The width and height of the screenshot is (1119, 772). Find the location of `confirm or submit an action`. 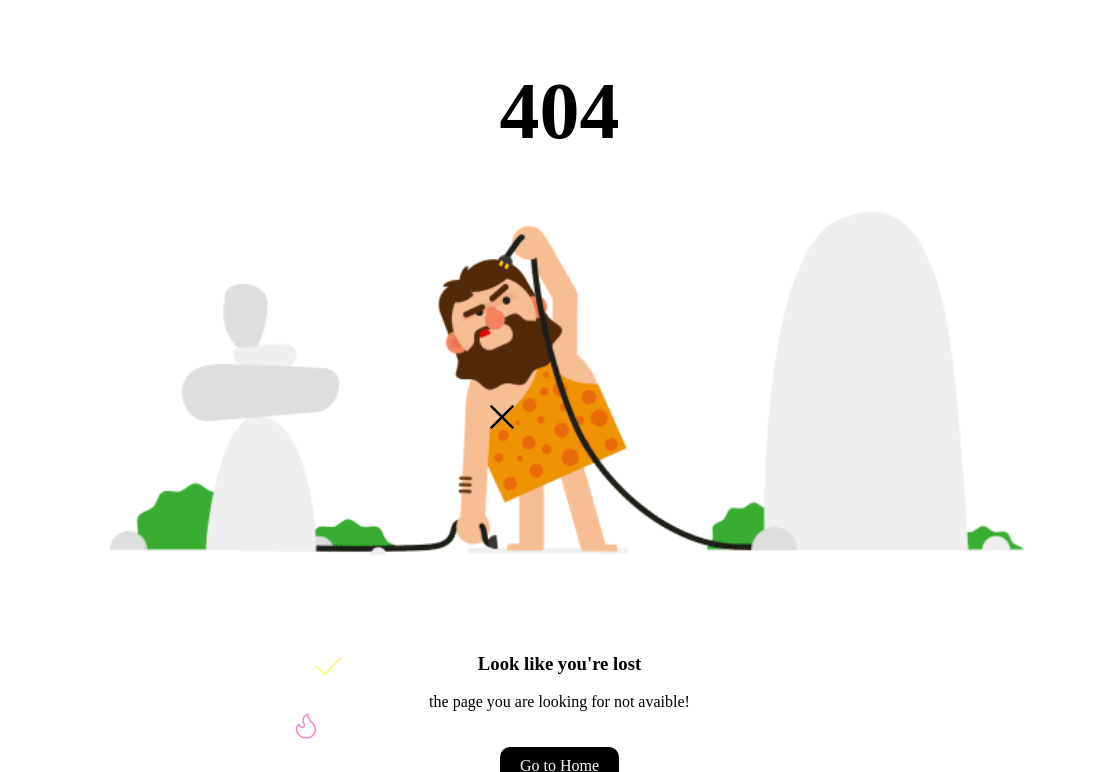

confirm or submit an action is located at coordinates (328, 666).